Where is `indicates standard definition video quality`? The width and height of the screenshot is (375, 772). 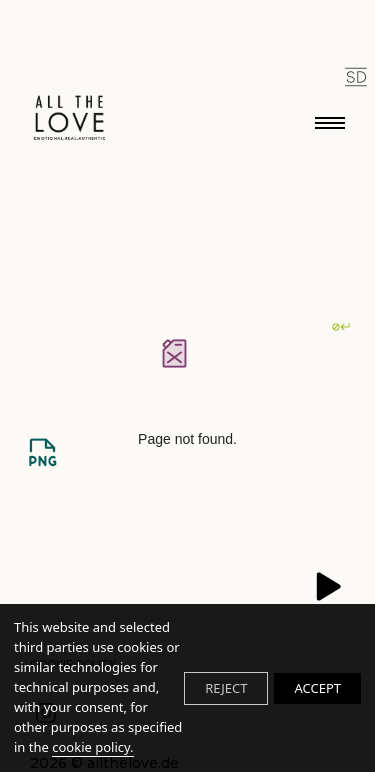 indicates standard definition video quality is located at coordinates (356, 77).